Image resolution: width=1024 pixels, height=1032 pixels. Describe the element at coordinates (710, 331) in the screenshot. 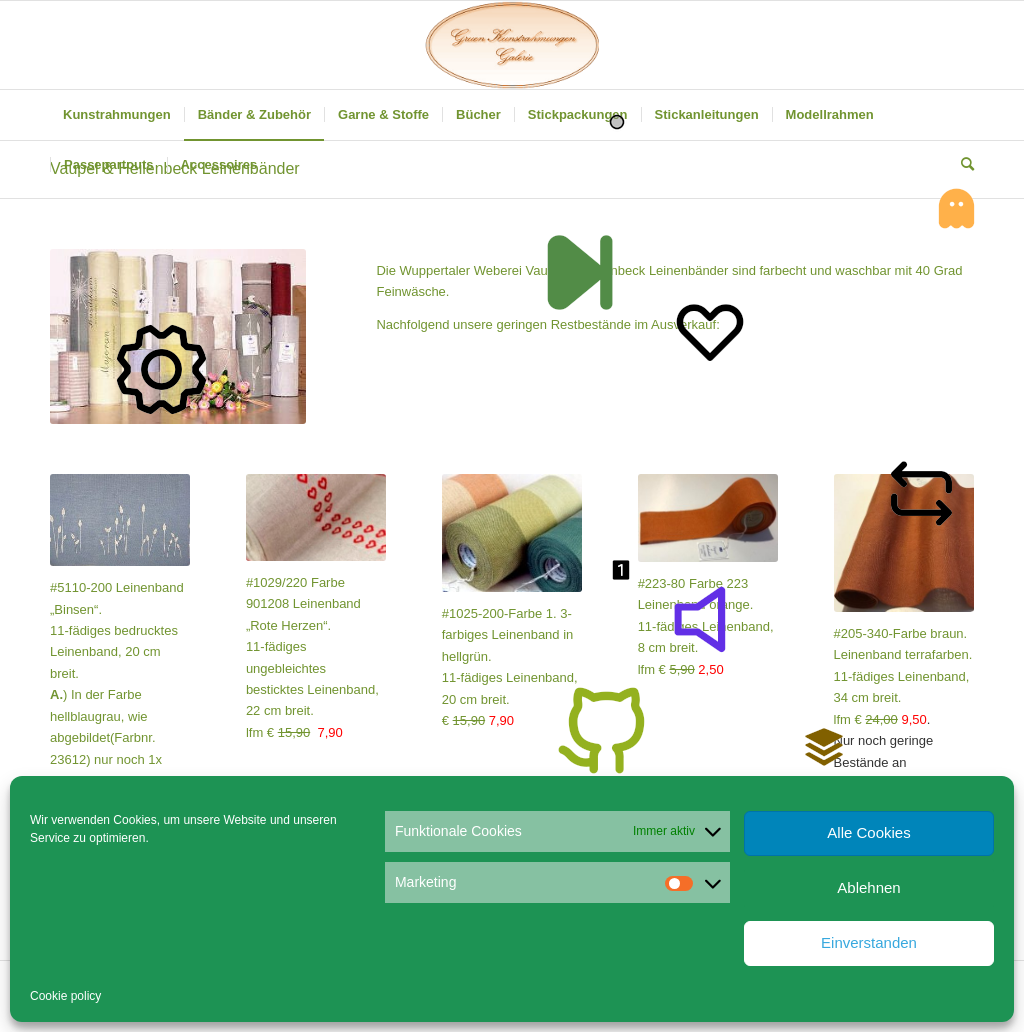

I see `add to favorites` at that location.